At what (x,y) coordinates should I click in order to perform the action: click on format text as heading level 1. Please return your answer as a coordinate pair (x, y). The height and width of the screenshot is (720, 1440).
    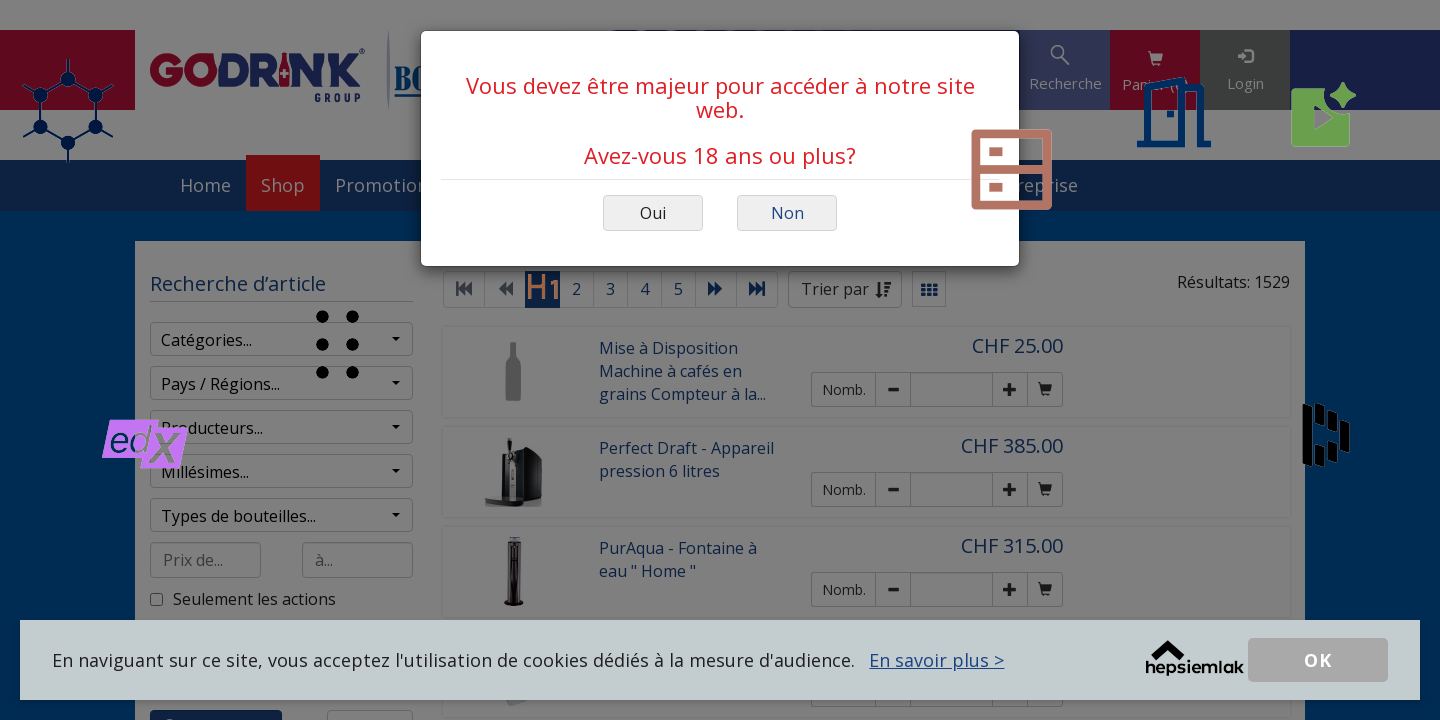
    Looking at the image, I should click on (543, 286).